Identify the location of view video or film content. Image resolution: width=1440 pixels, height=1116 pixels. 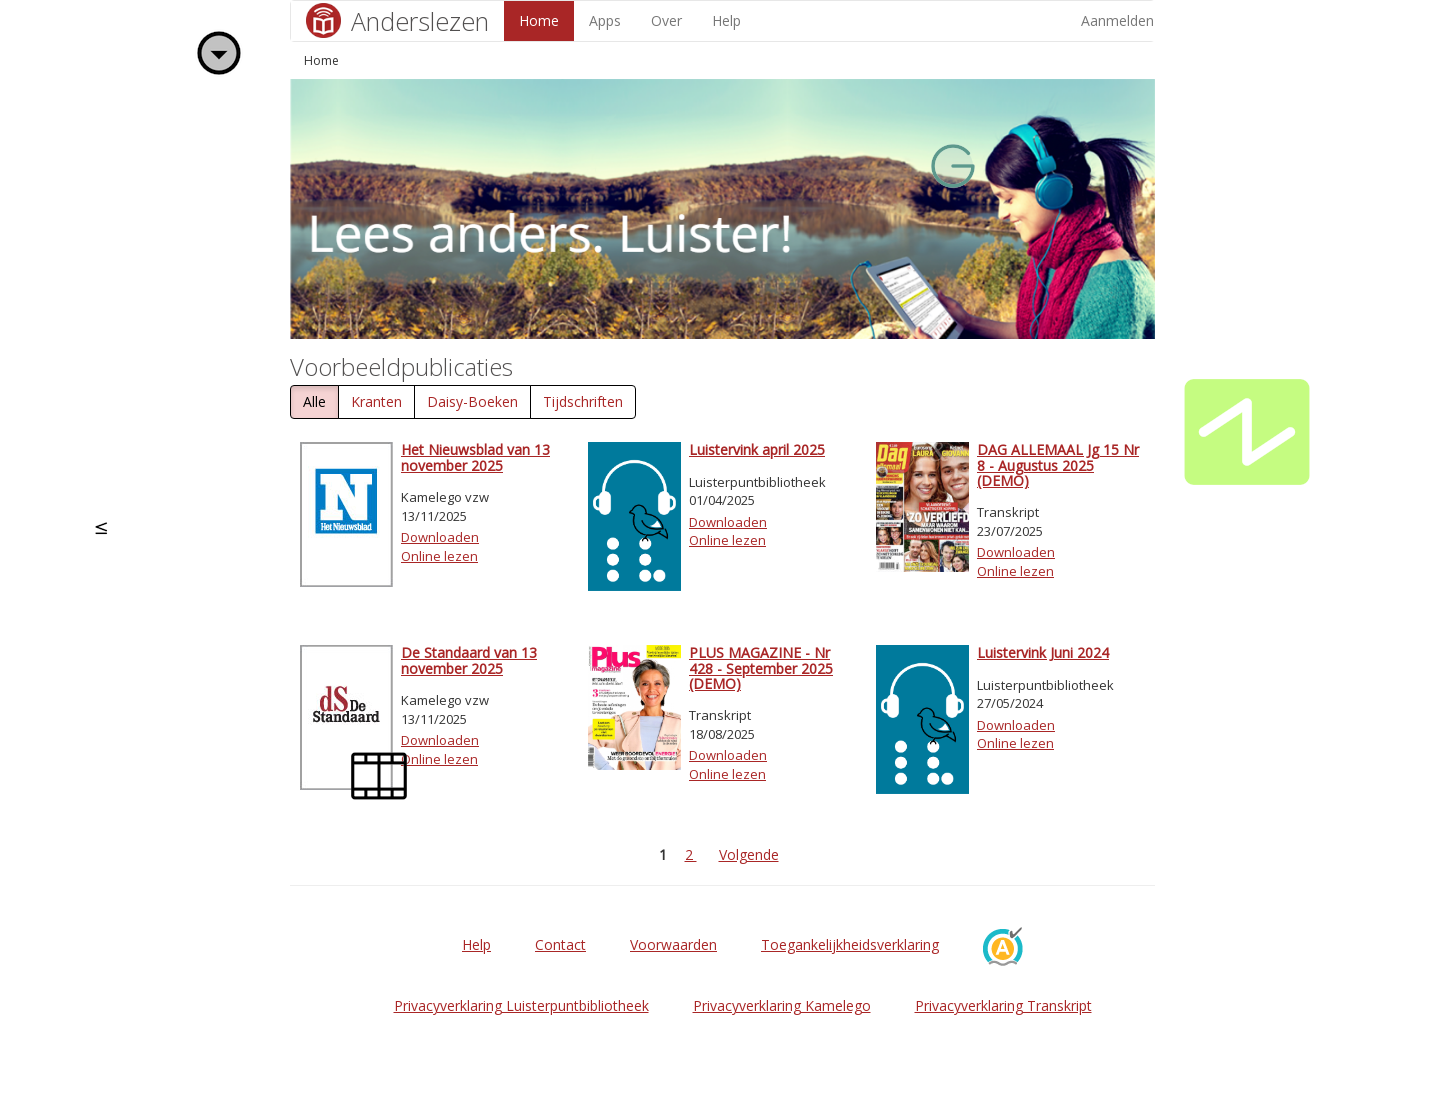
(379, 776).